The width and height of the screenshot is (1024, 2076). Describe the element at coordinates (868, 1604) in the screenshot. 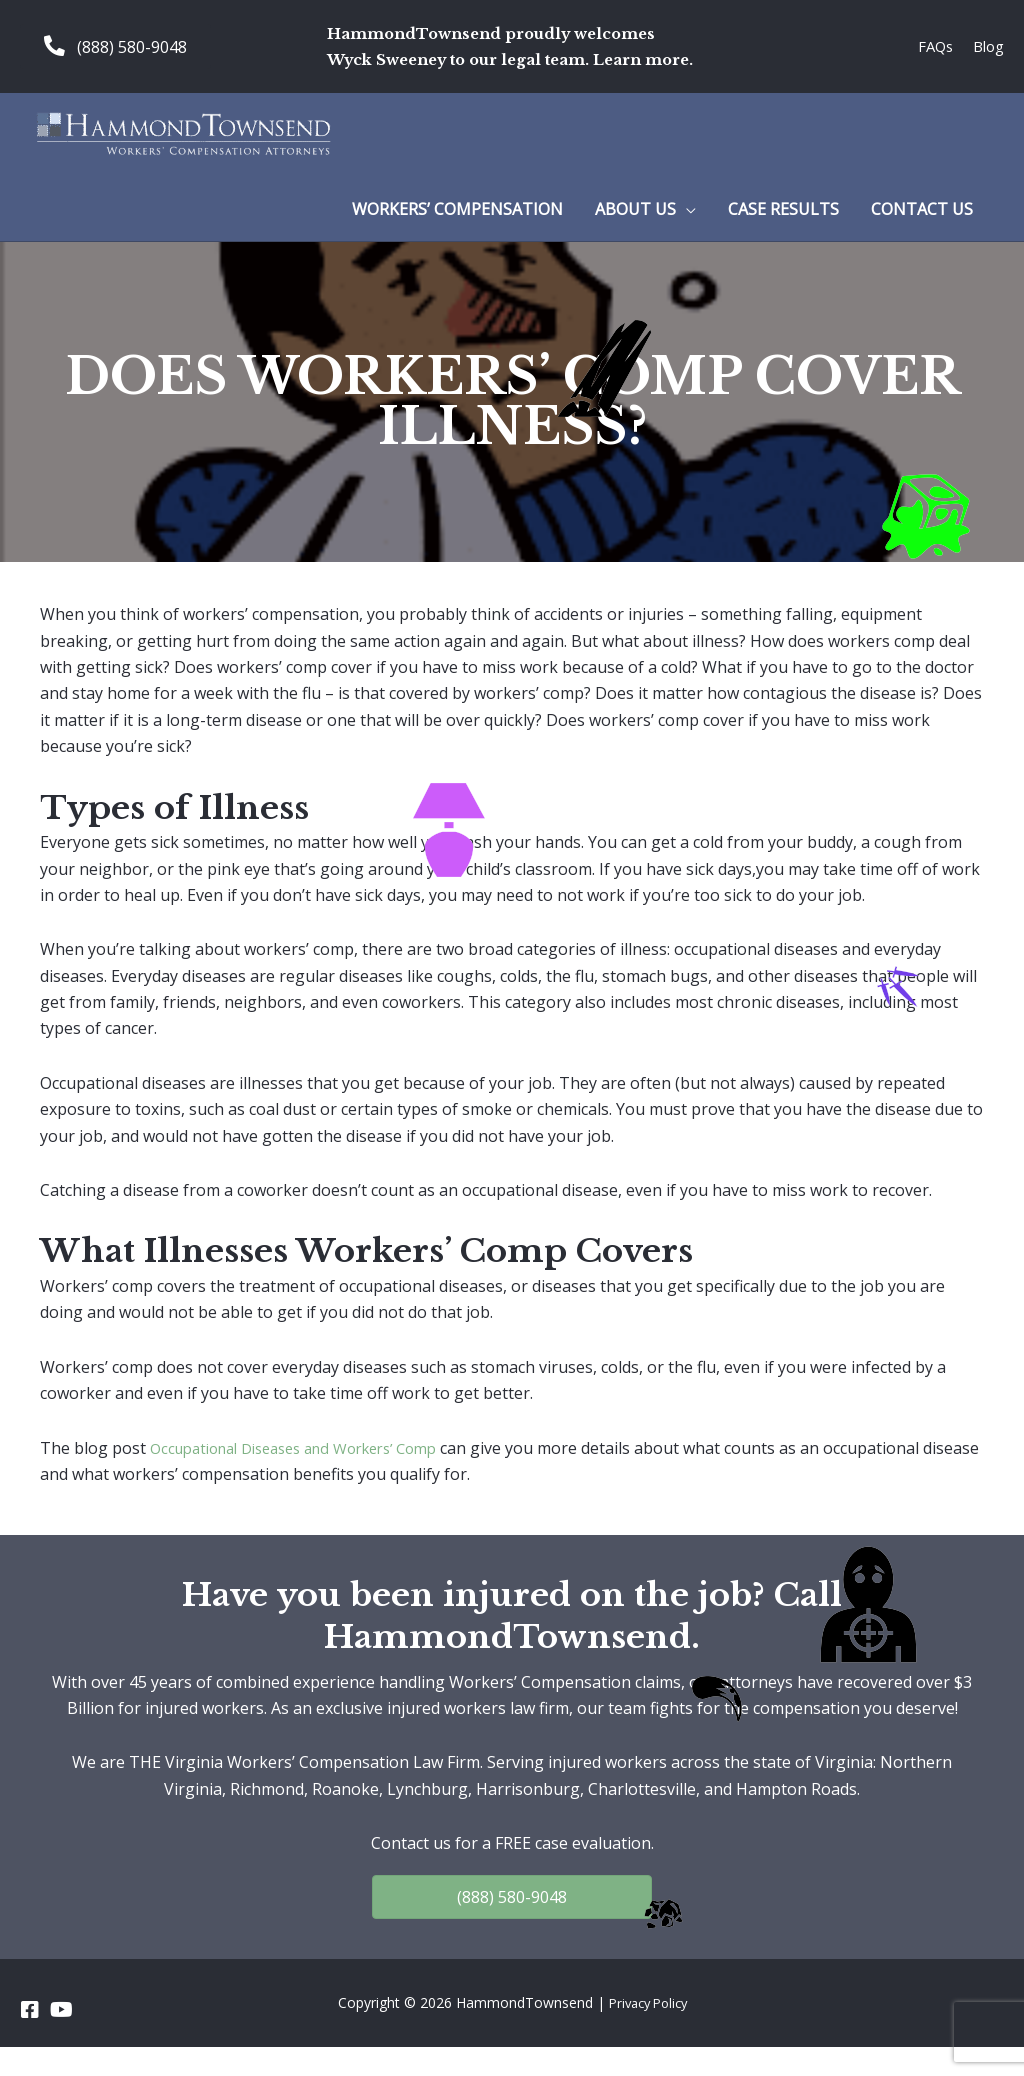

I see `target or aim at an enemy` at that location.